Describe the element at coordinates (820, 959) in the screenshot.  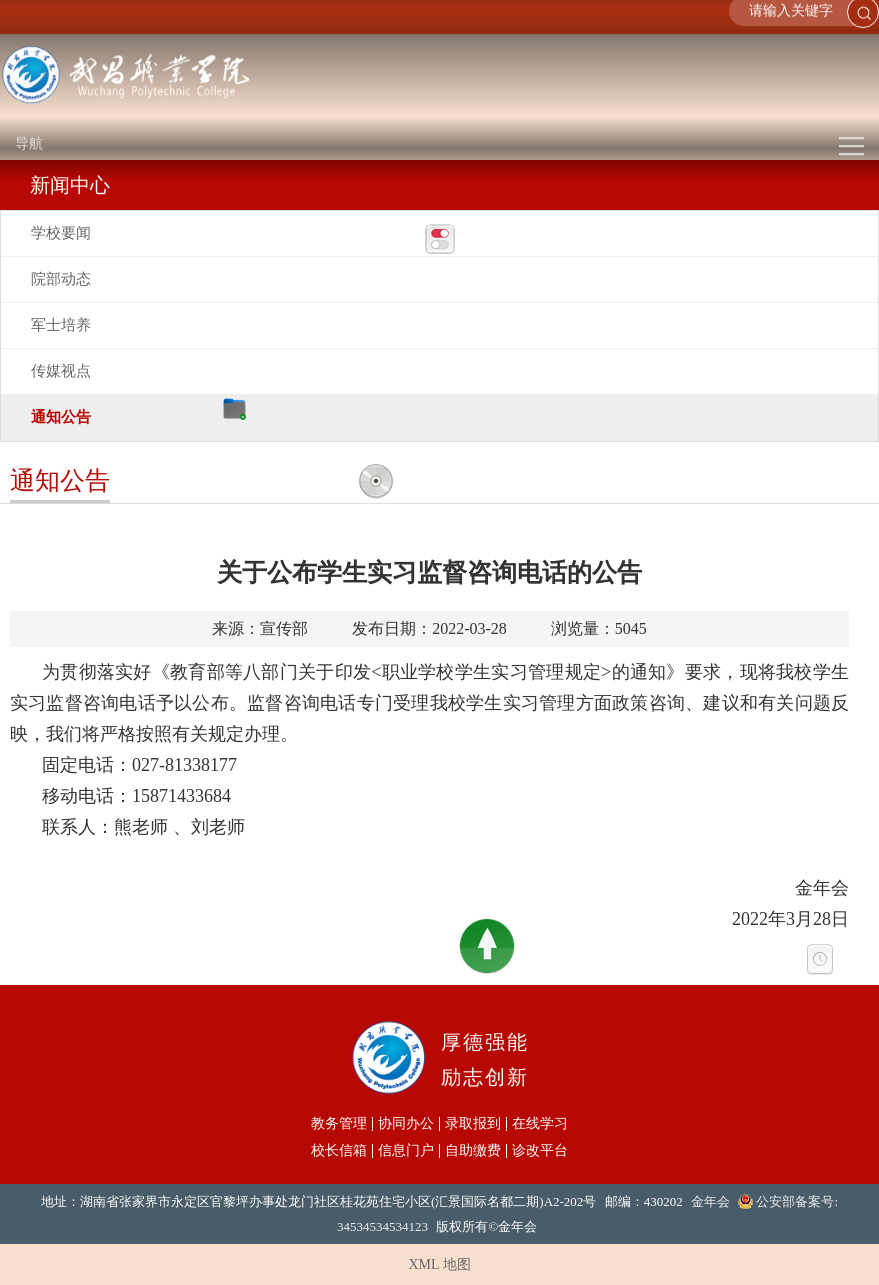
I see `image is currently loading` at that location.